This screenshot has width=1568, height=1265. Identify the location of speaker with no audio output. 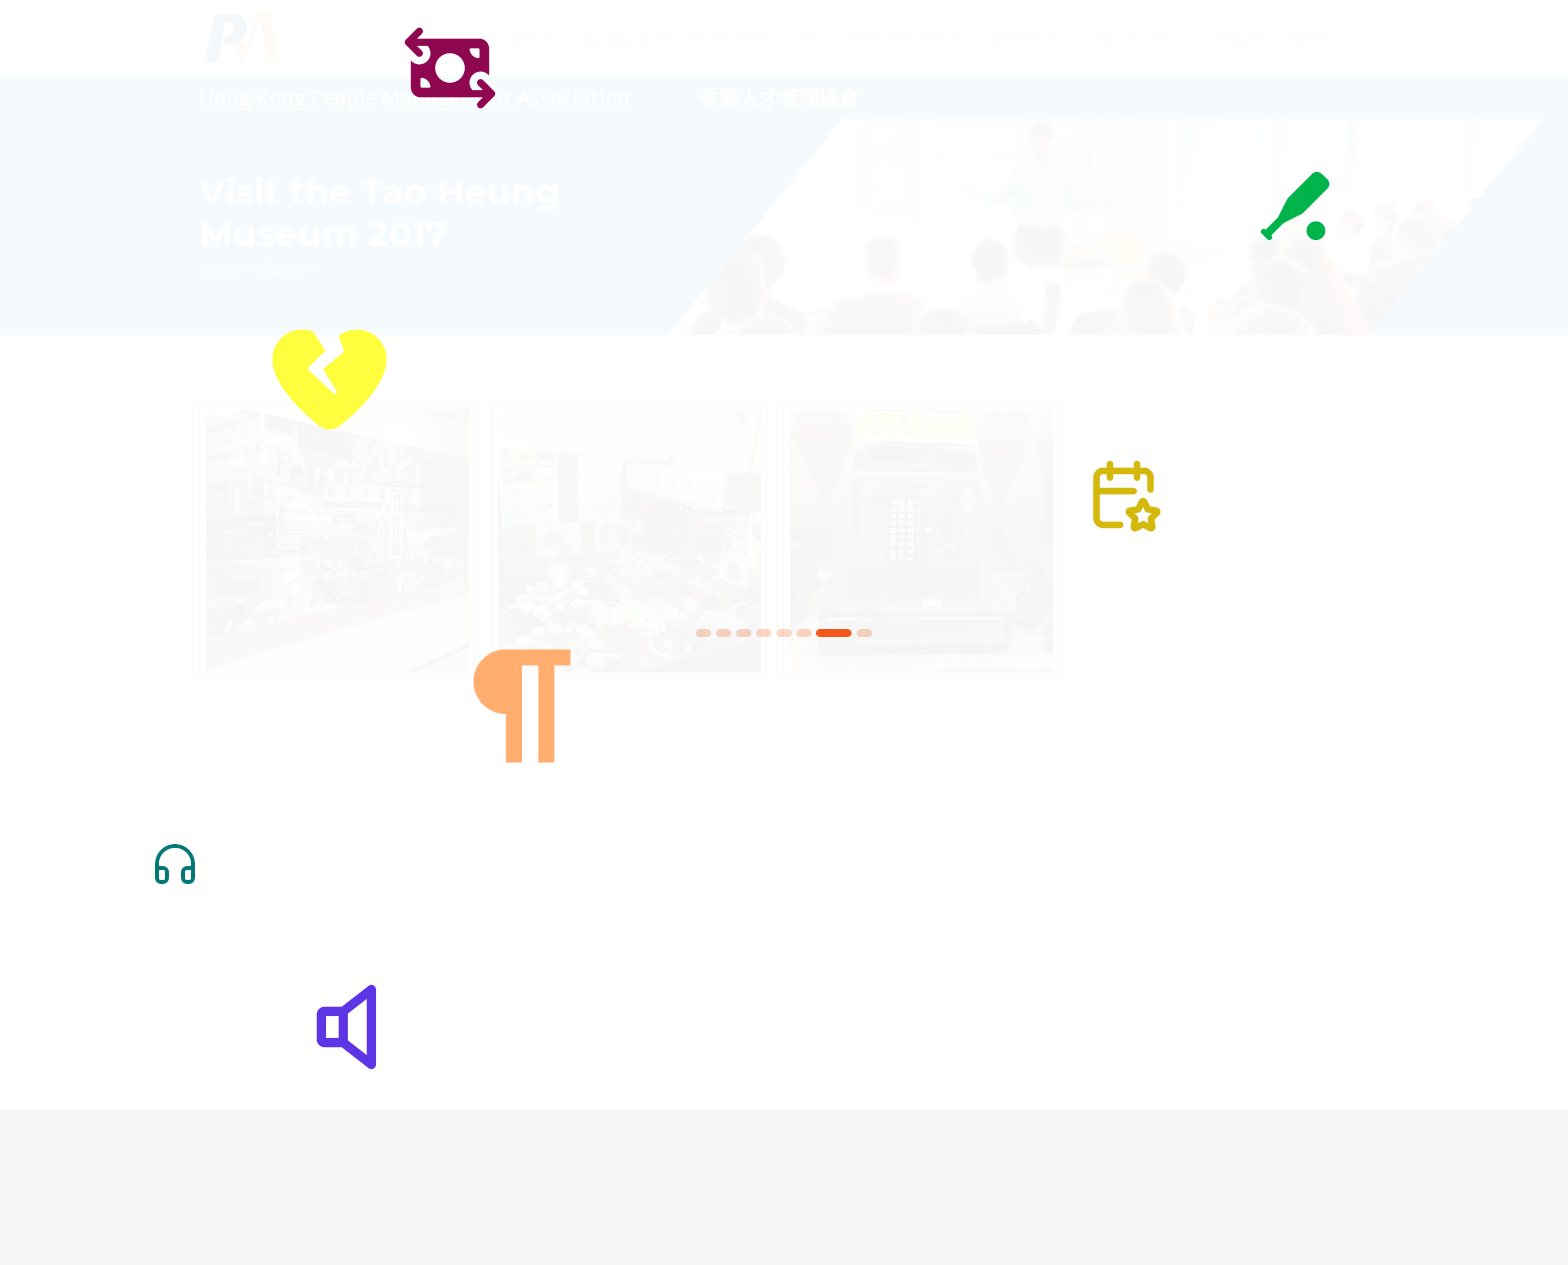
(362, 1027).